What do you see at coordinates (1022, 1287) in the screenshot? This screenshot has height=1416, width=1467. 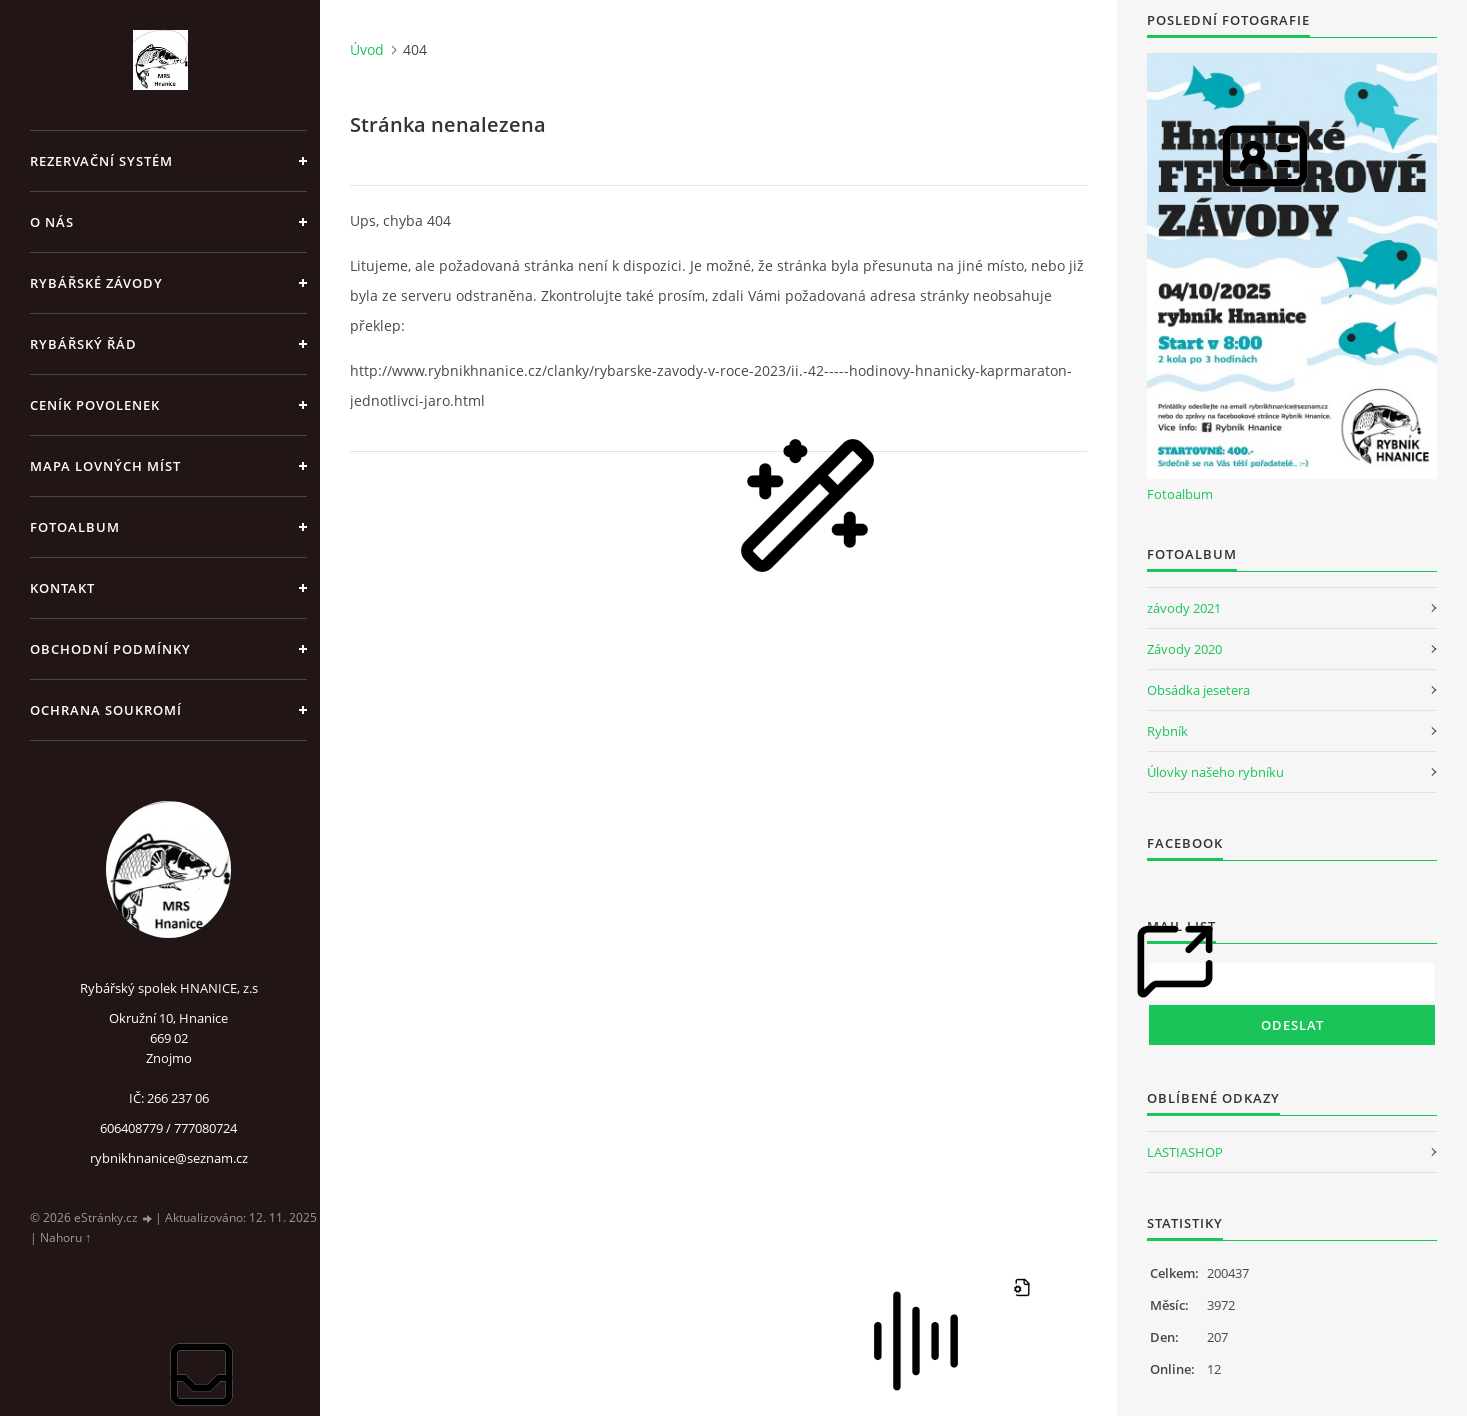 I see `access file settings or configuration` at bounding box center [1022, 1287].